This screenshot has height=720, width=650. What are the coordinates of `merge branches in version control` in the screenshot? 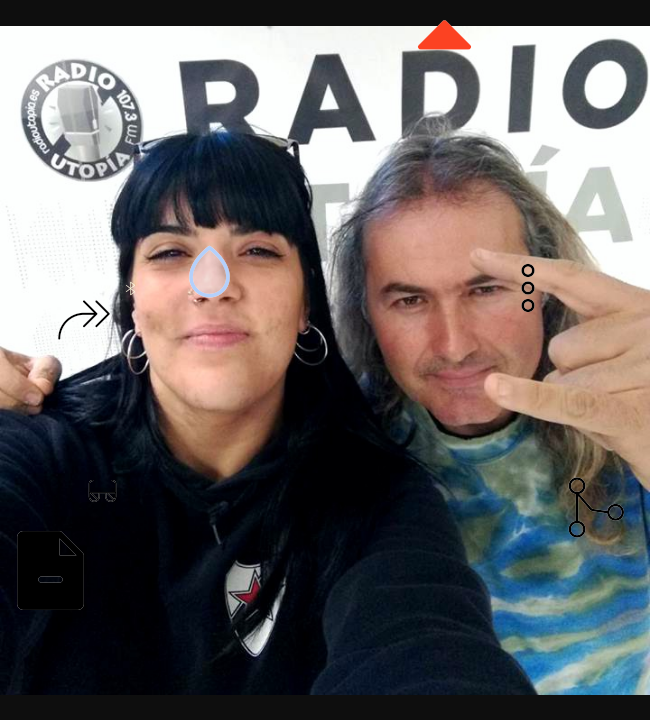 It's located at (591, 507).